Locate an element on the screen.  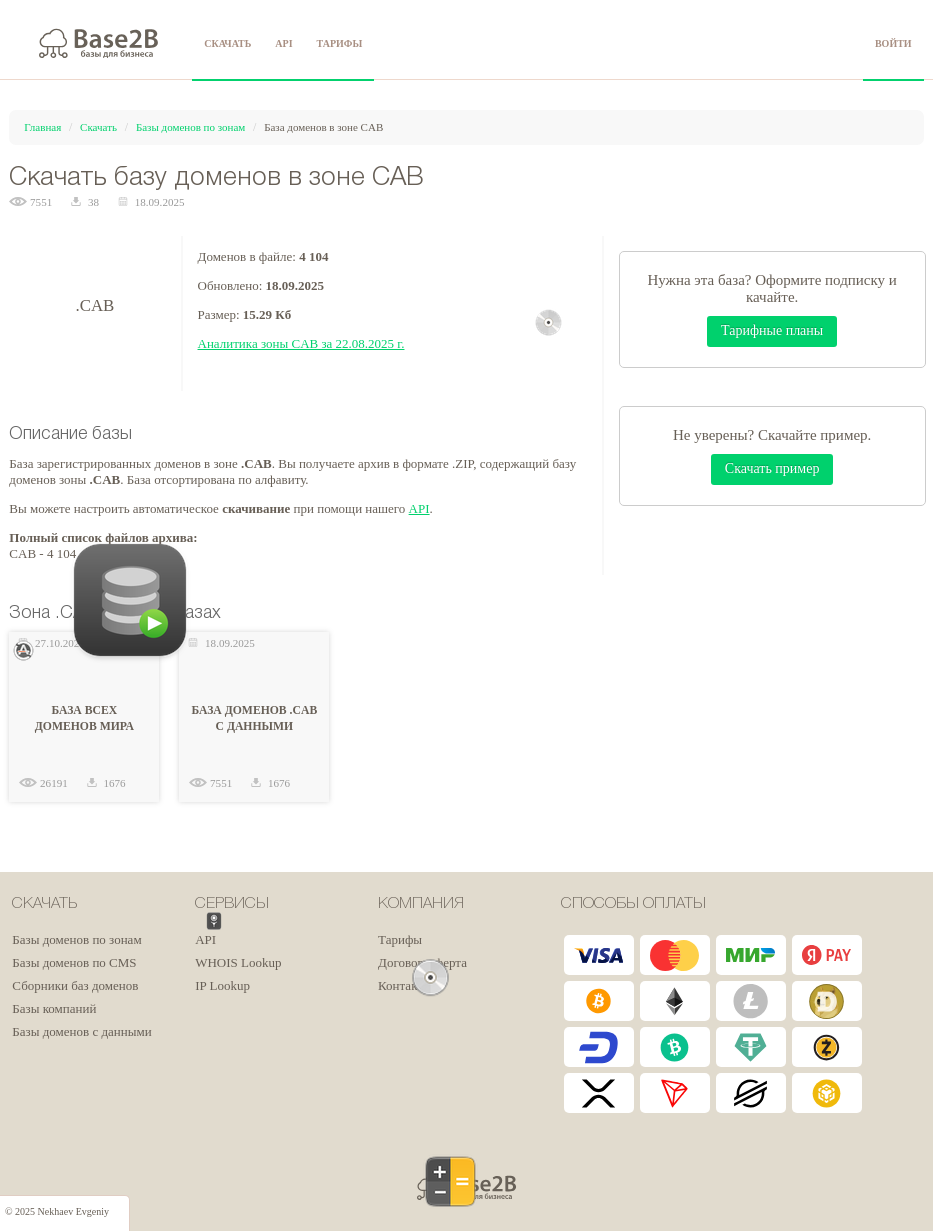
open Oracle SQL Developer application is located at coordinates (130, 600).